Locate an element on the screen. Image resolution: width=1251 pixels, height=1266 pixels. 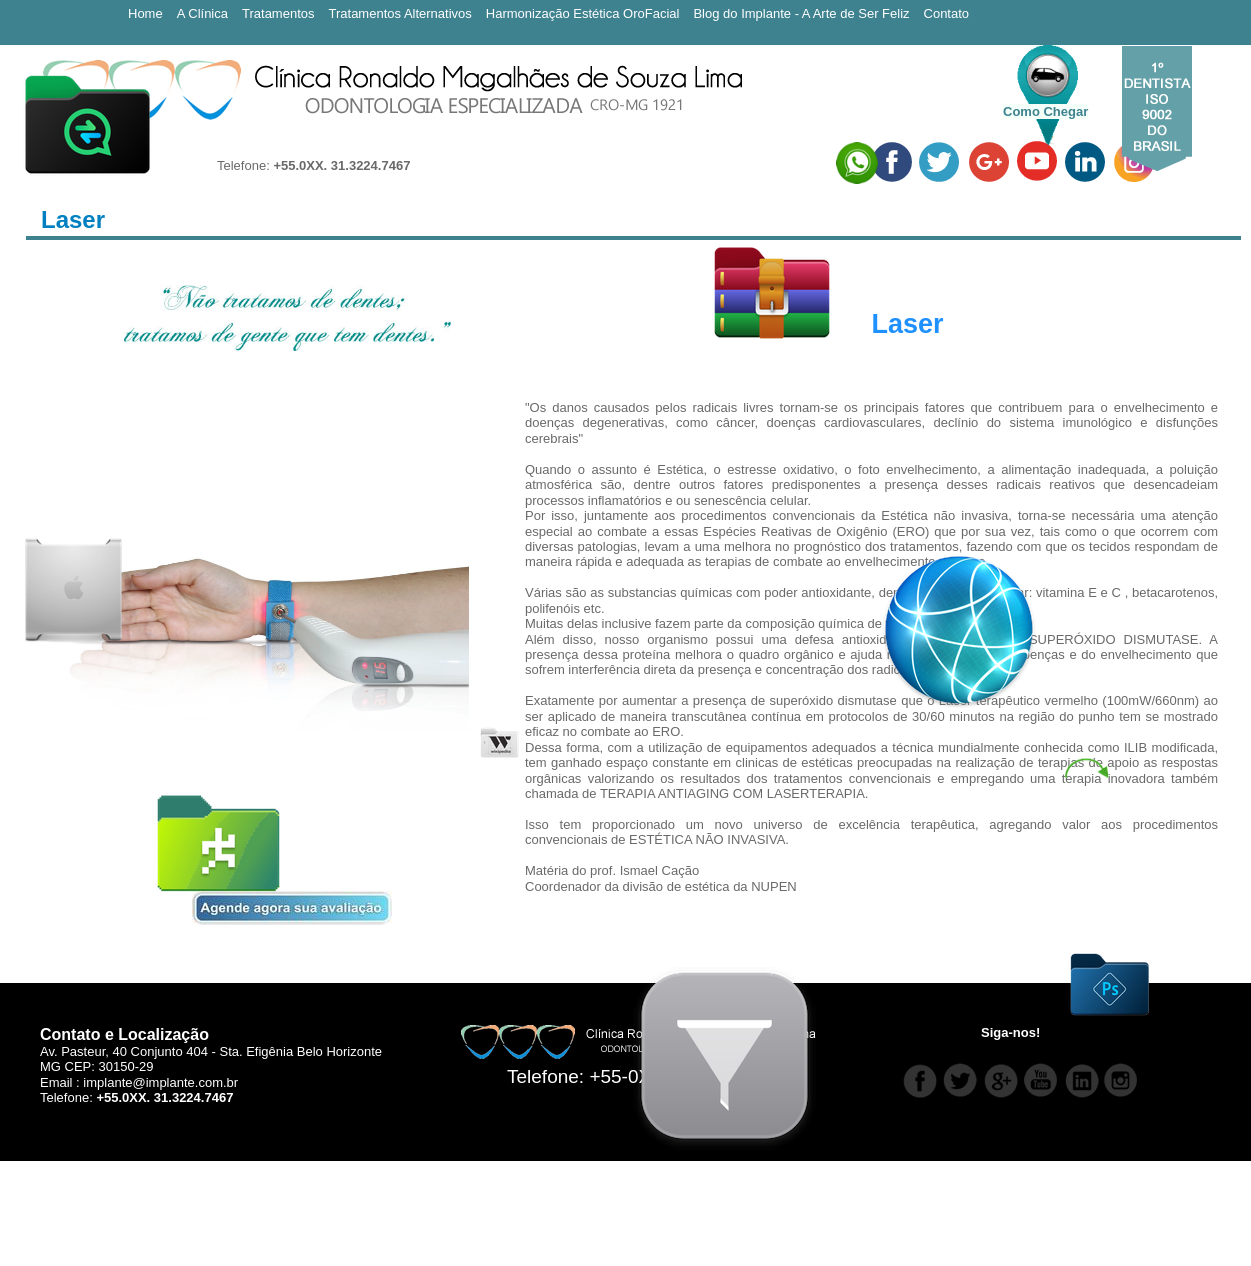
open folder containing Adobe Photoshop Express files is located at coordinates (1109, 986).